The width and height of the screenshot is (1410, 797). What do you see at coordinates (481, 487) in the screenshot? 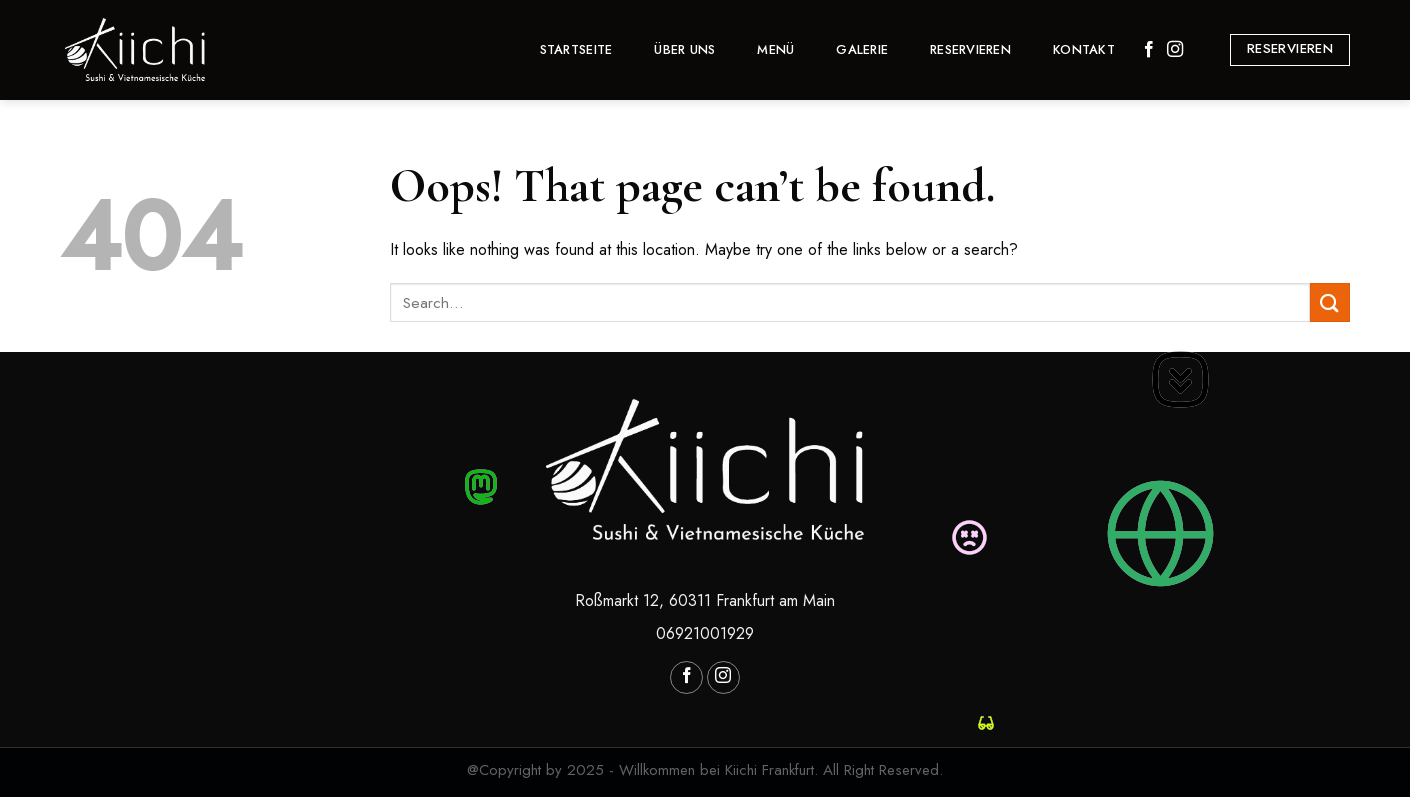
I see `open Mastodon app` at bounding box center [481, 487].